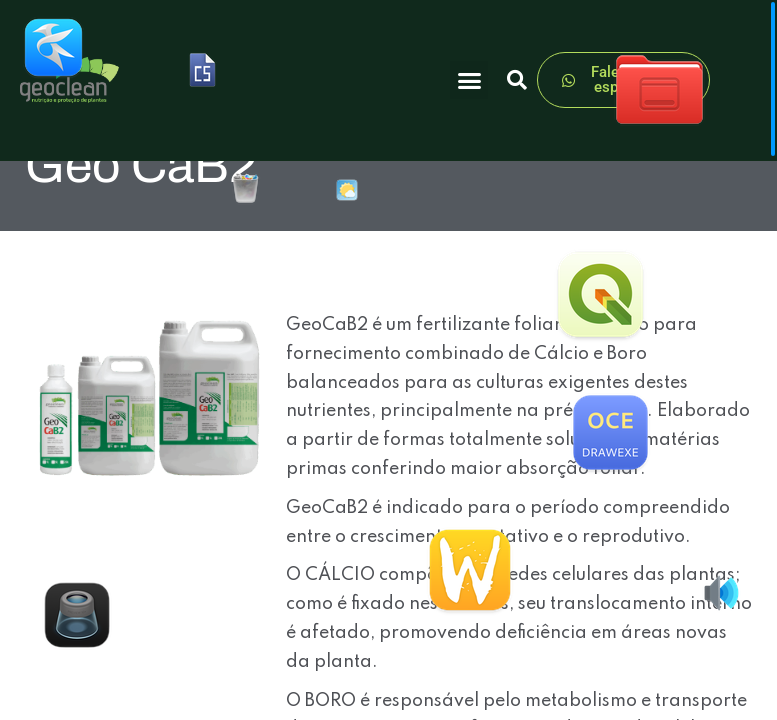 The width and height of the screenshot is (777, 720). I want to click on open kate text editor, so click(53, 47).